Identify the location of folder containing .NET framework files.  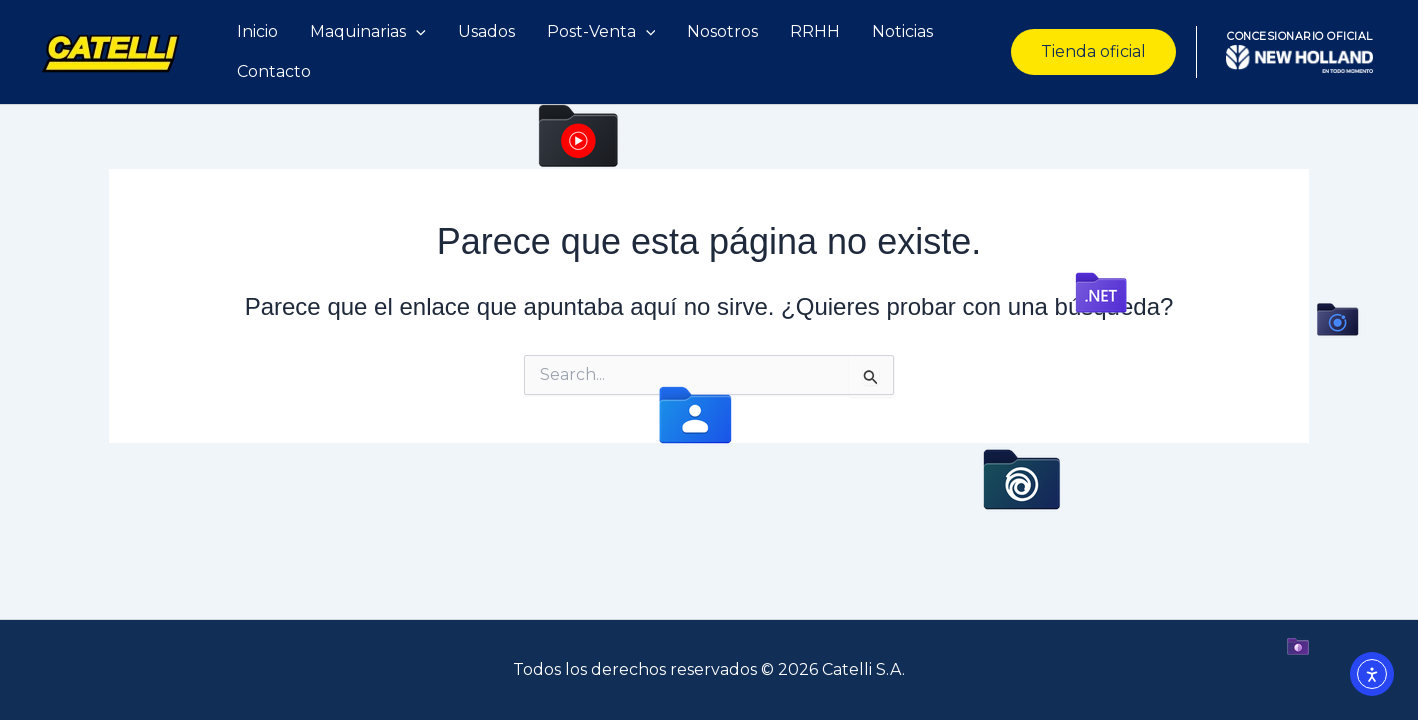
(1101, 294).